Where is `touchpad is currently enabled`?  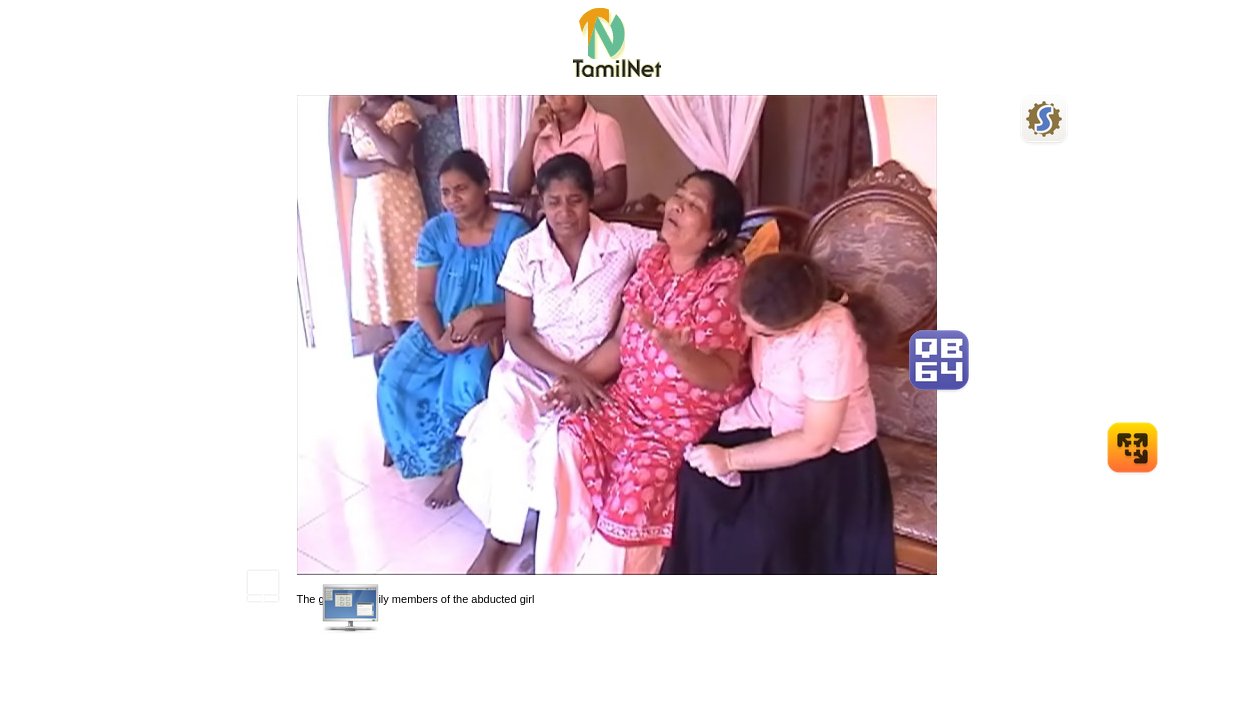 touchpad is currently enabled is located at coordinates (263, 586).